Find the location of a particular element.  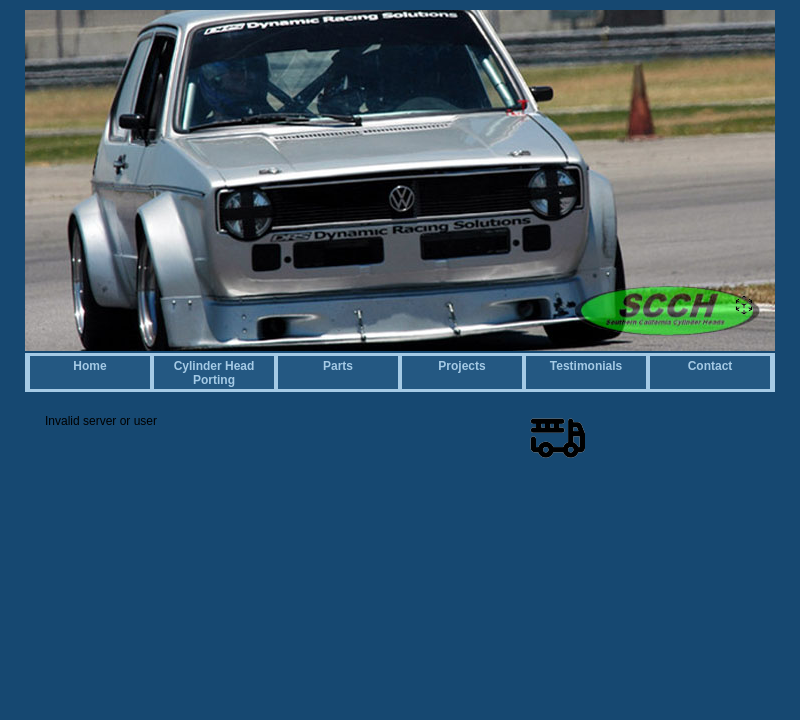

emergency services or fire department contact is located at coordinates (556, 435).